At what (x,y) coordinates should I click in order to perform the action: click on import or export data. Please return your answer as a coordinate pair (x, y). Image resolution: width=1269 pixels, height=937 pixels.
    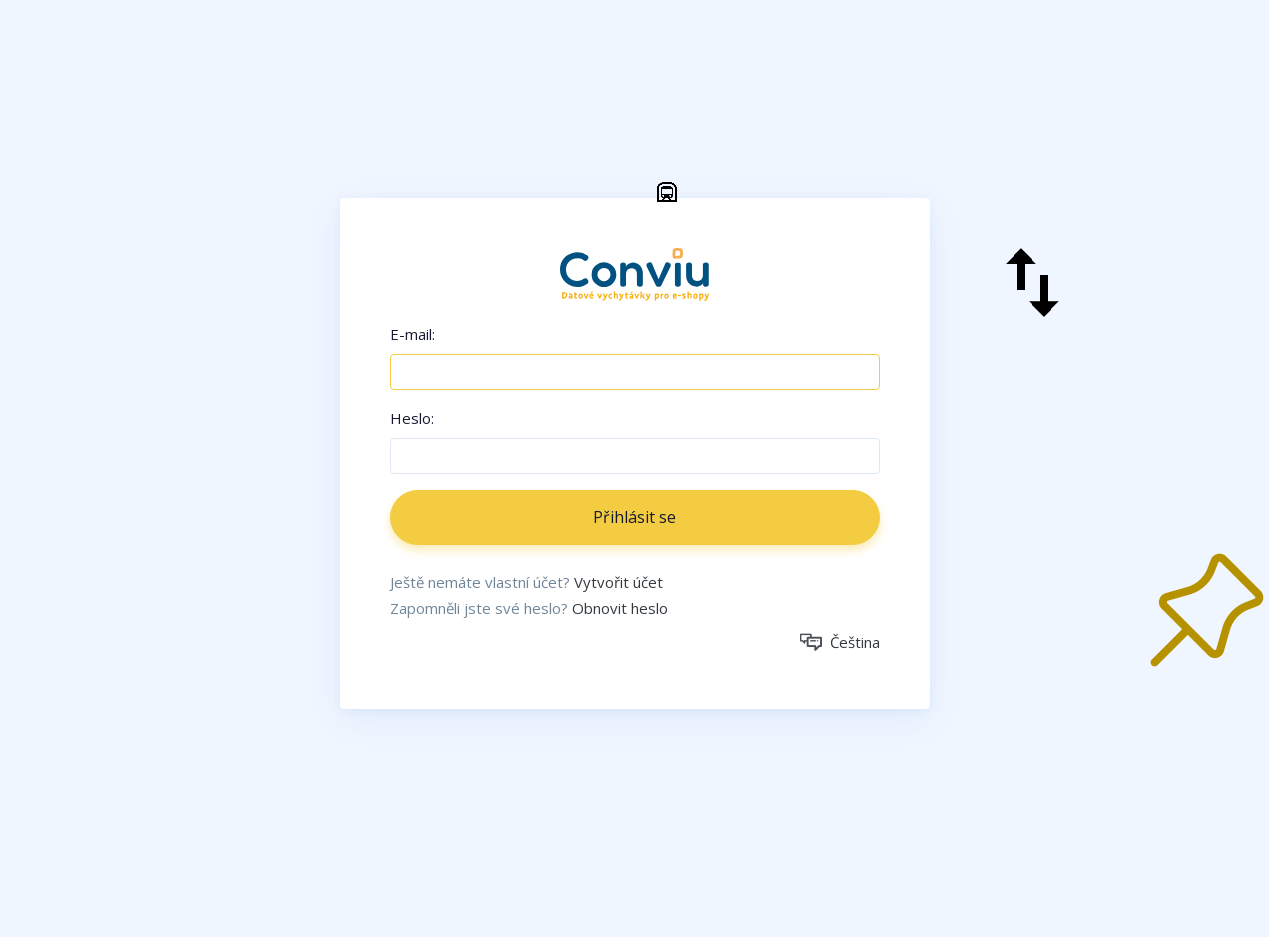
    Looking at the image, I should click on (1032, 282).